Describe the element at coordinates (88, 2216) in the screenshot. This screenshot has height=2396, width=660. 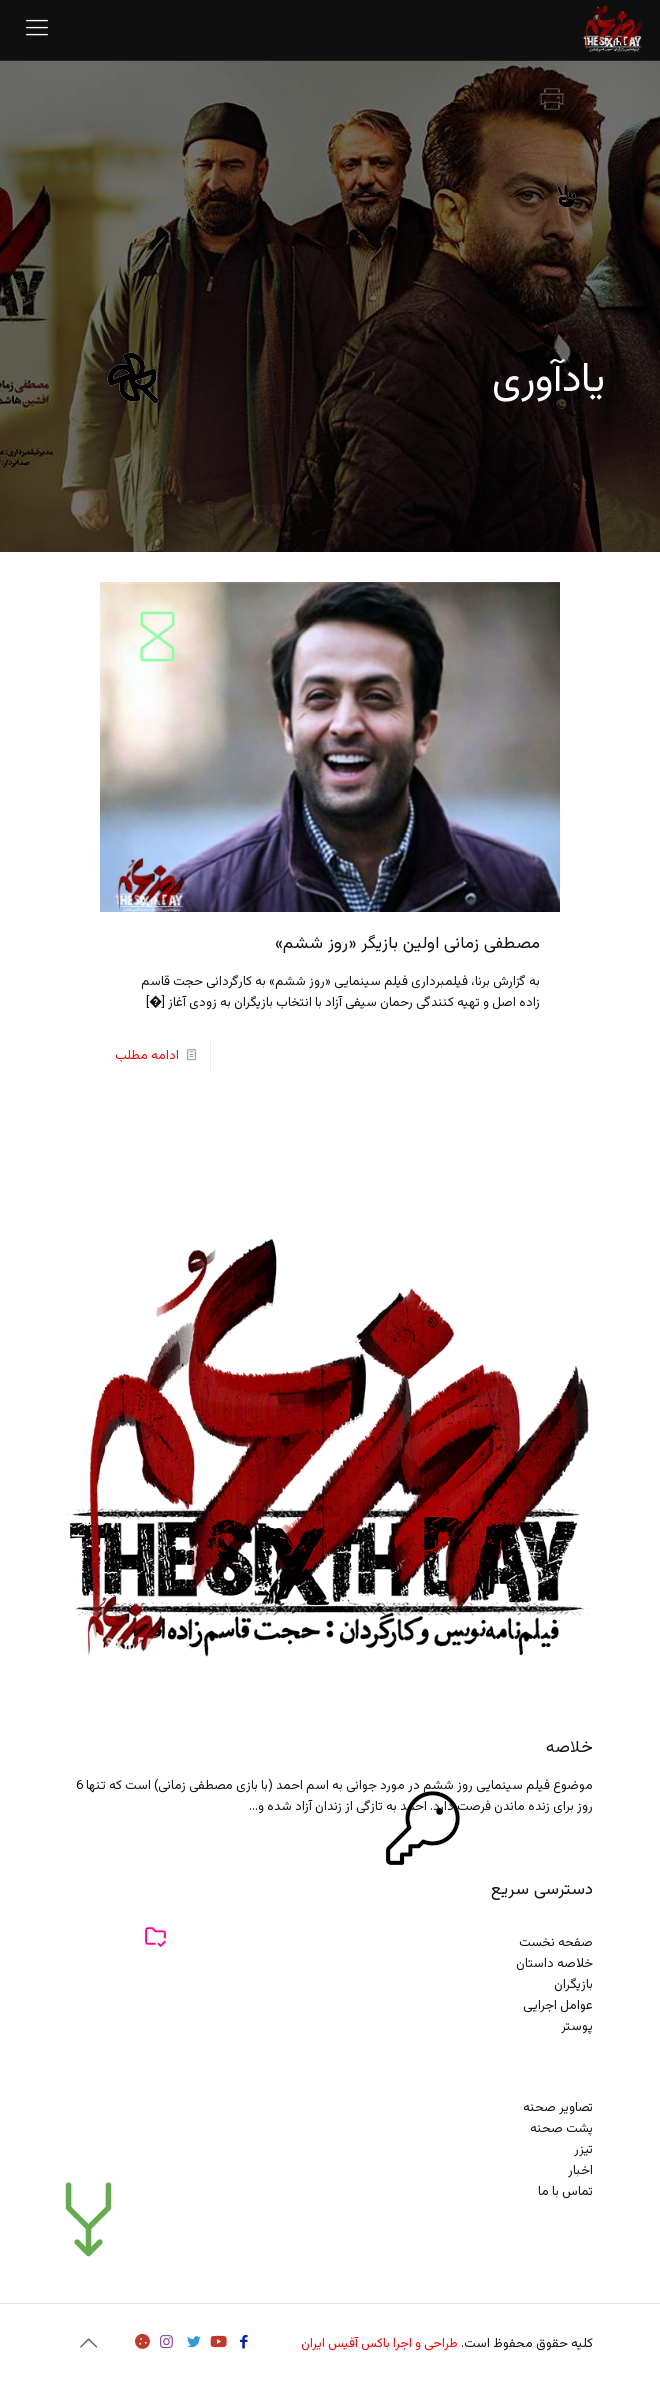
I see `merge selected items or branches` at that location.